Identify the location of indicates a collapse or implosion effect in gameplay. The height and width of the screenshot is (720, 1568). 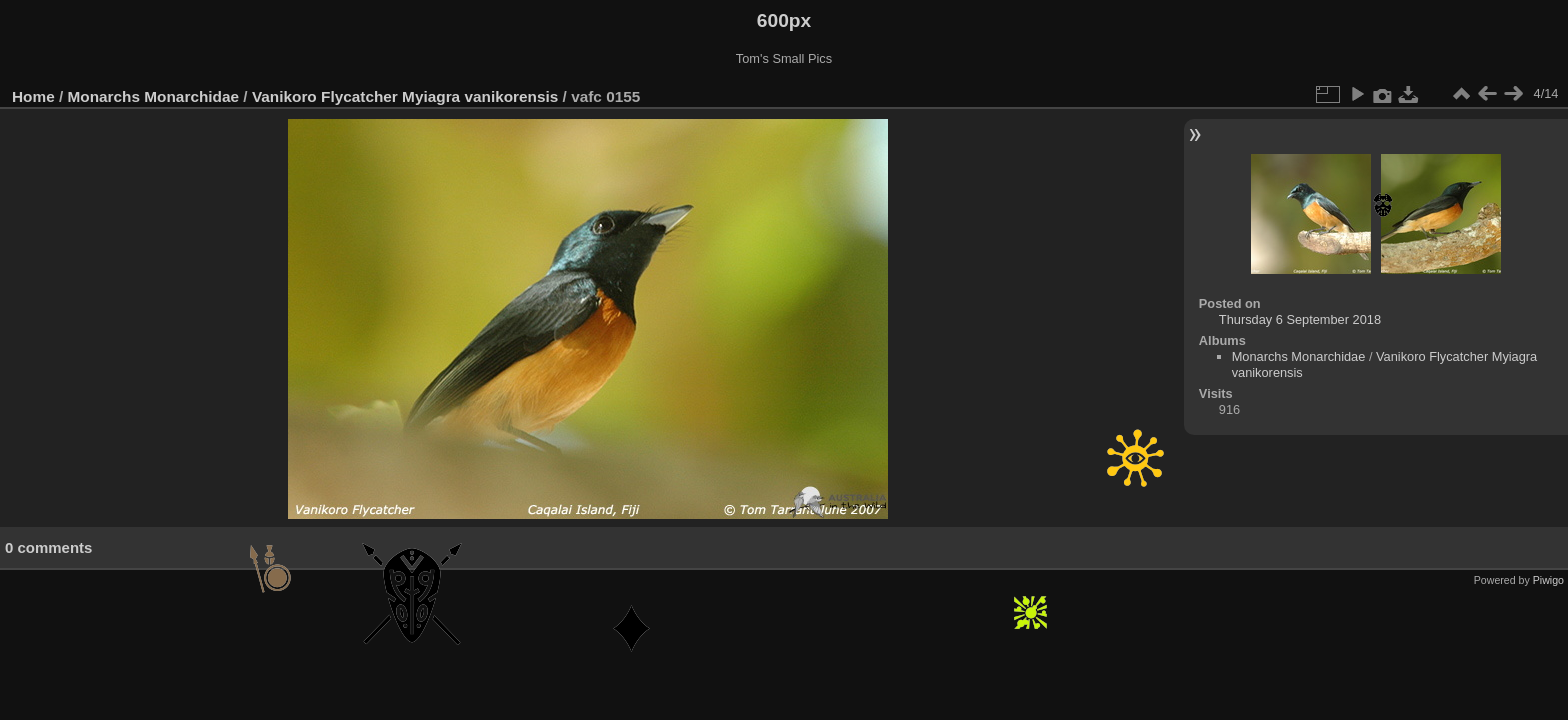
(1030, 612).